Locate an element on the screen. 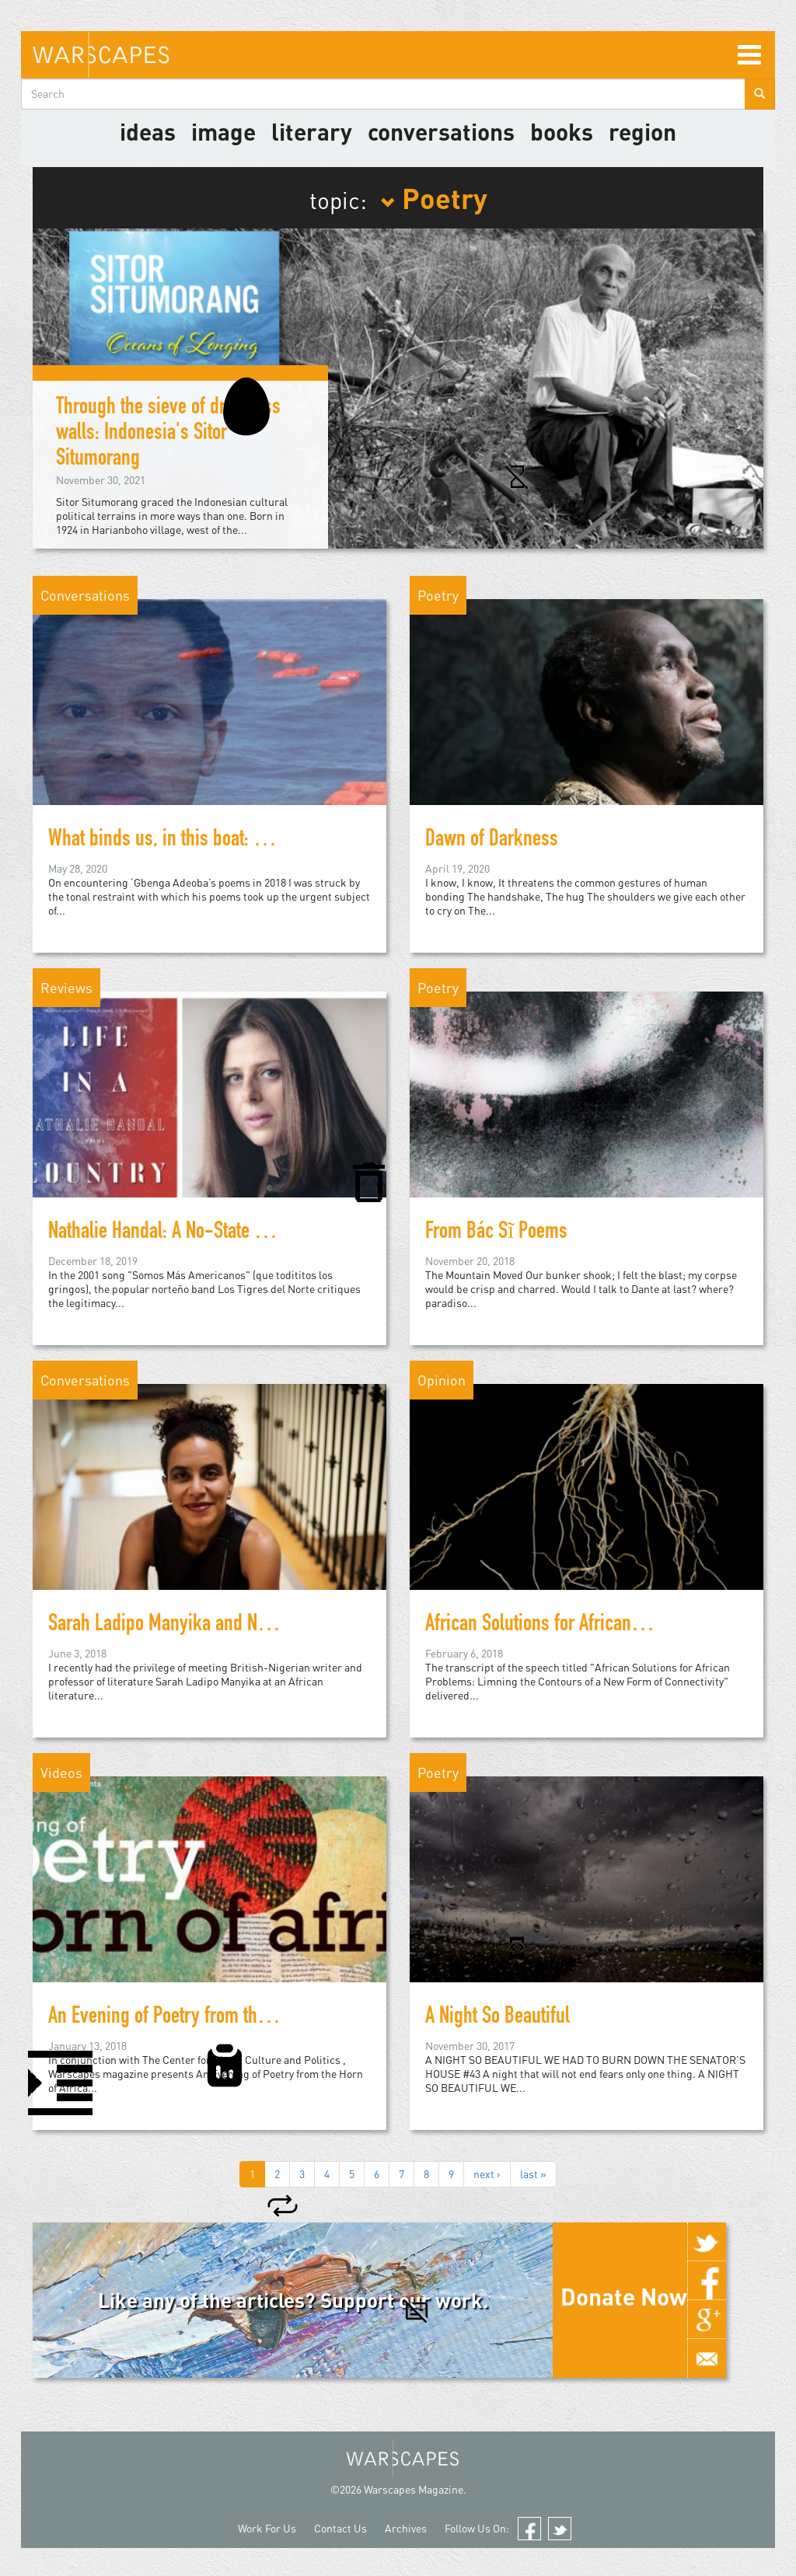  delete selected item is located at coordinates (368, 1182).